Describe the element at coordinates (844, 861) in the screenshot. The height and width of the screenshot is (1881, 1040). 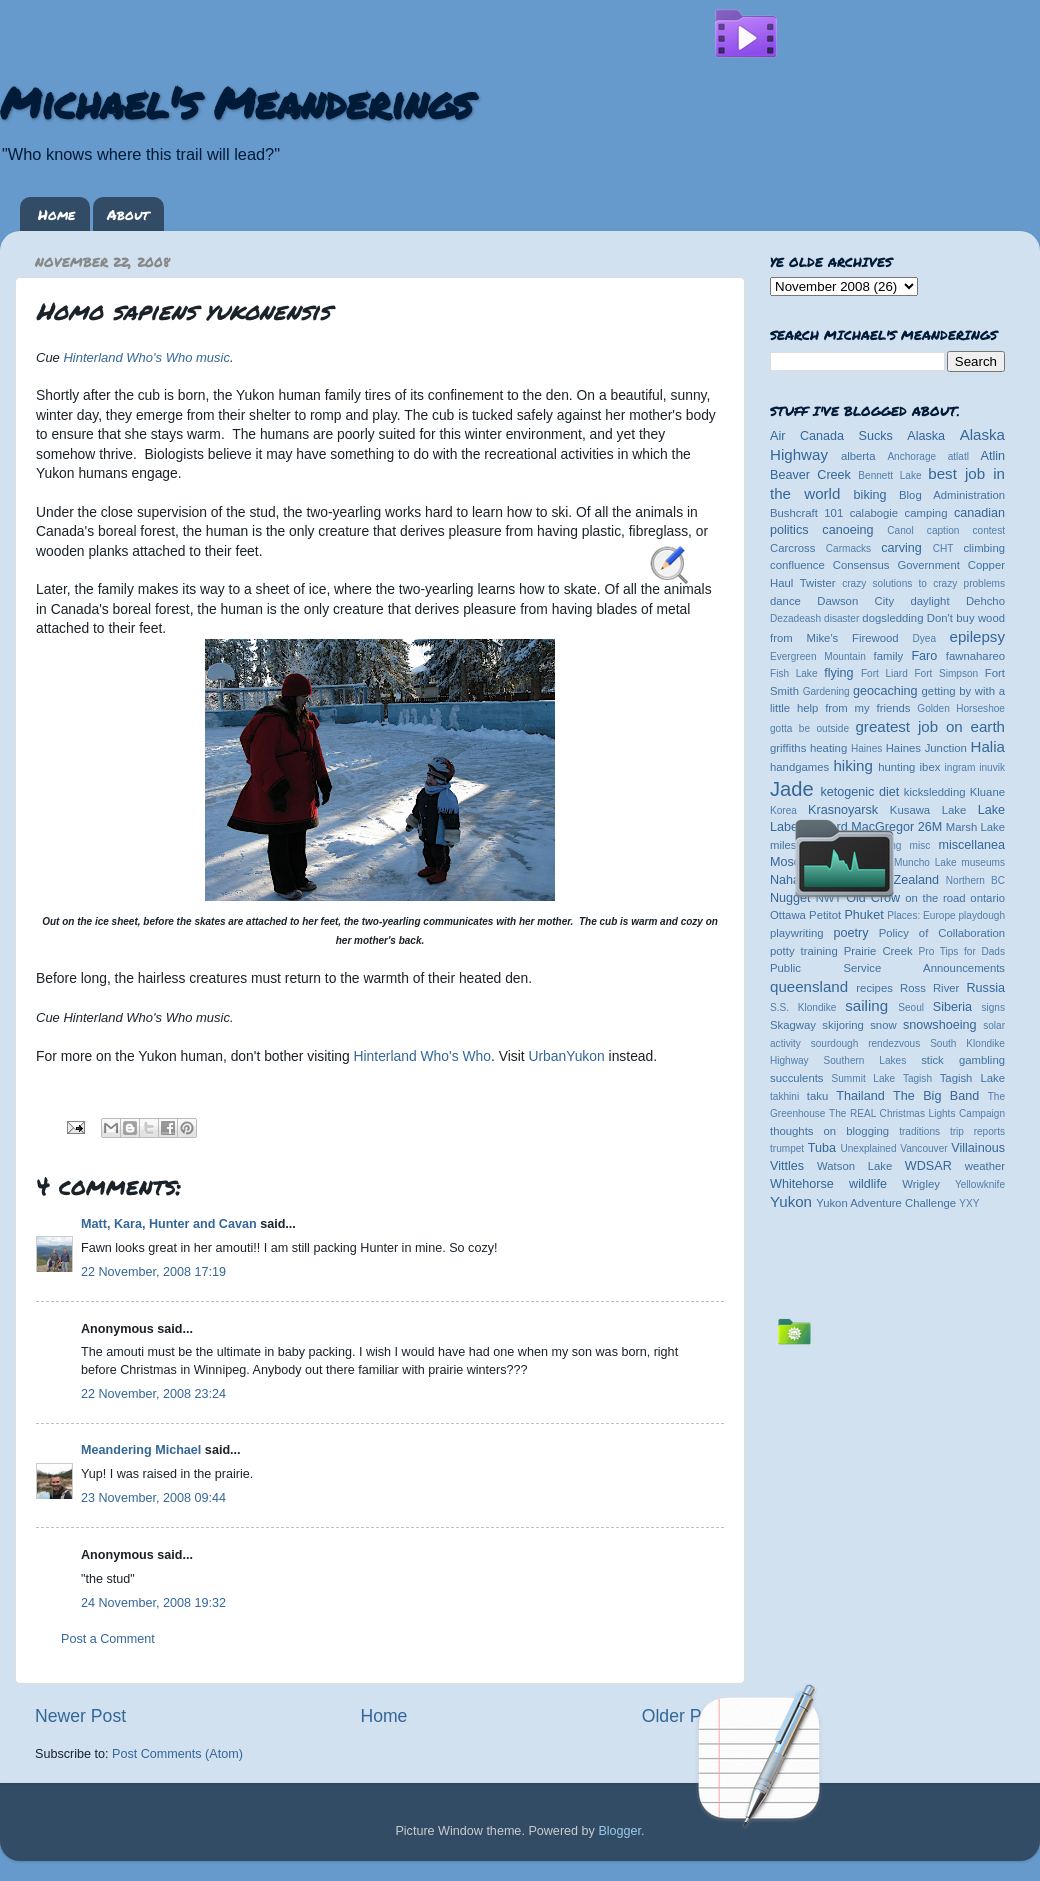
I see `open system monitoring files` at that location.